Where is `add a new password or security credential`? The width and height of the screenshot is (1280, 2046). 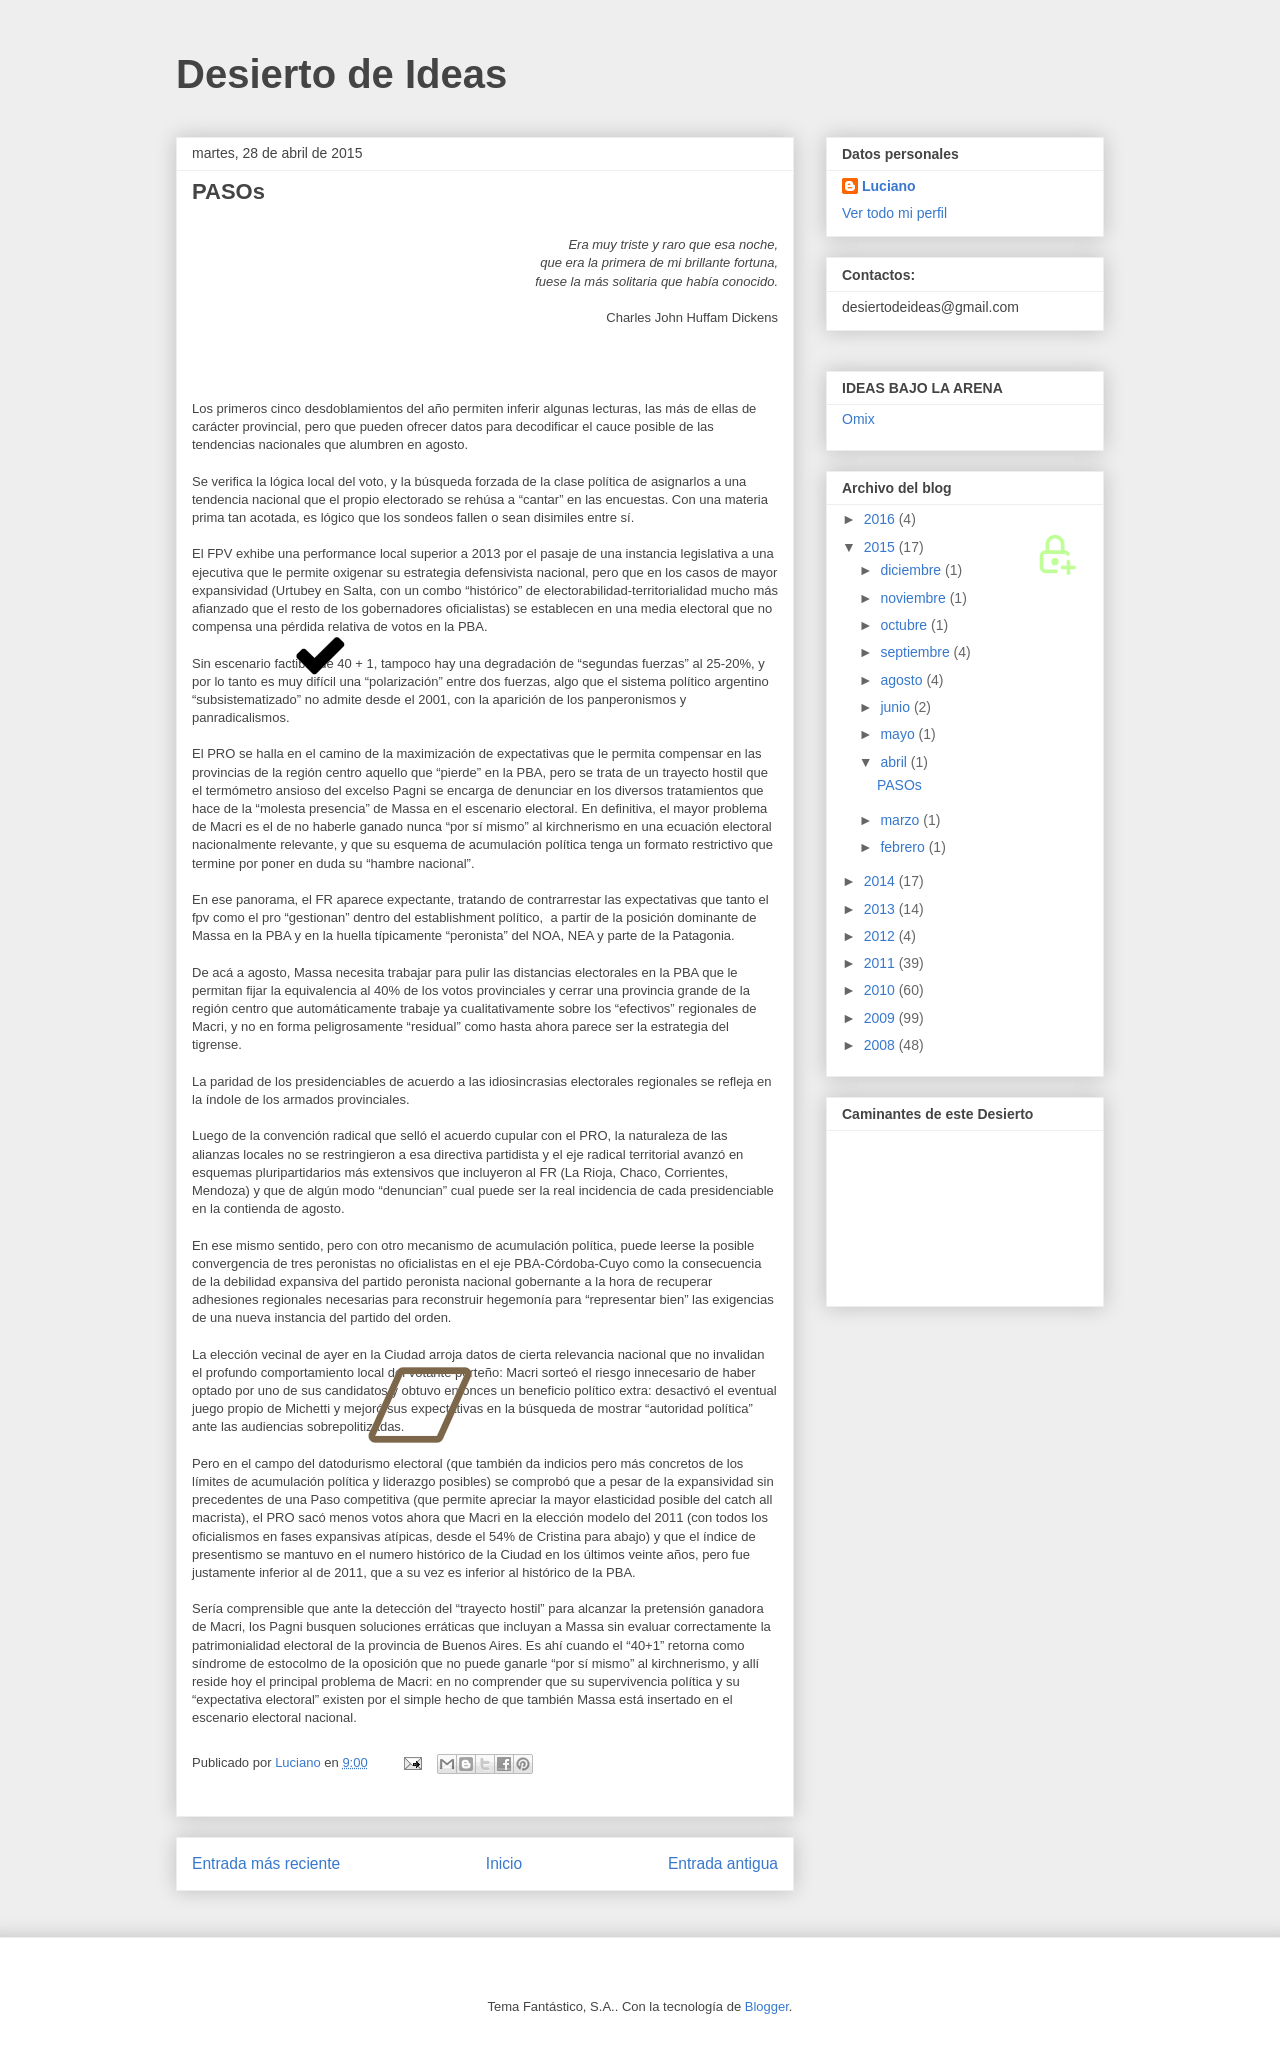
add a new password or security credential is located at coordinates (1055, 554).